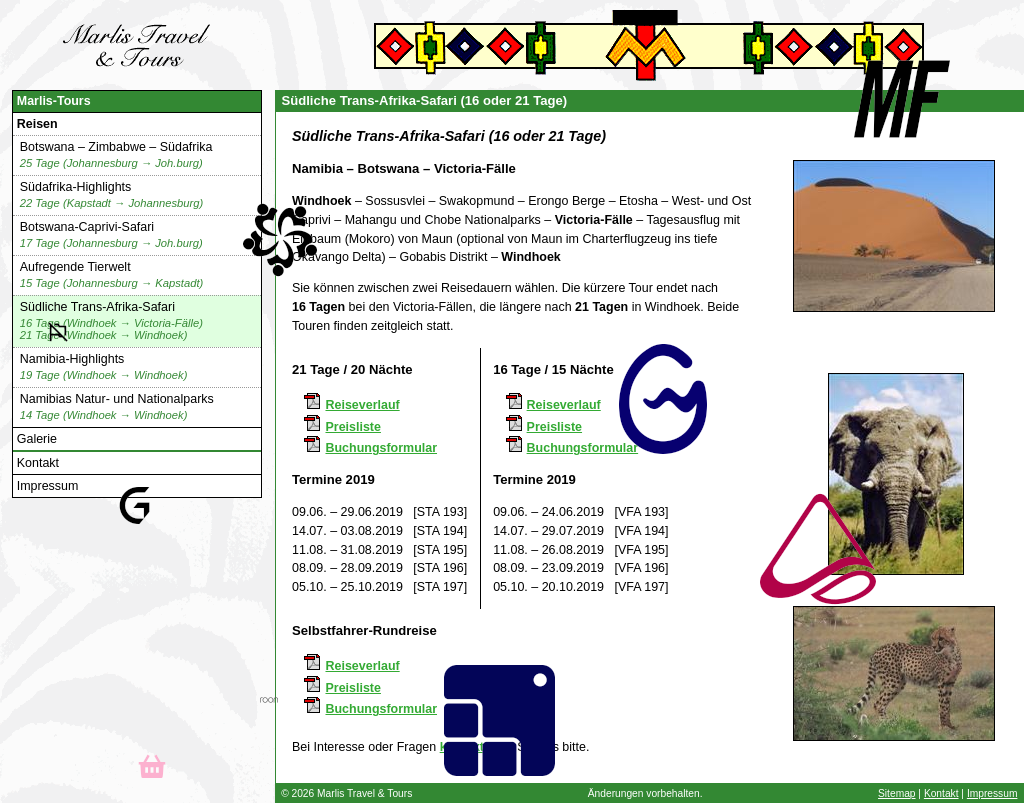  I want to click on open wegame gaming platform, so click(663, 399).